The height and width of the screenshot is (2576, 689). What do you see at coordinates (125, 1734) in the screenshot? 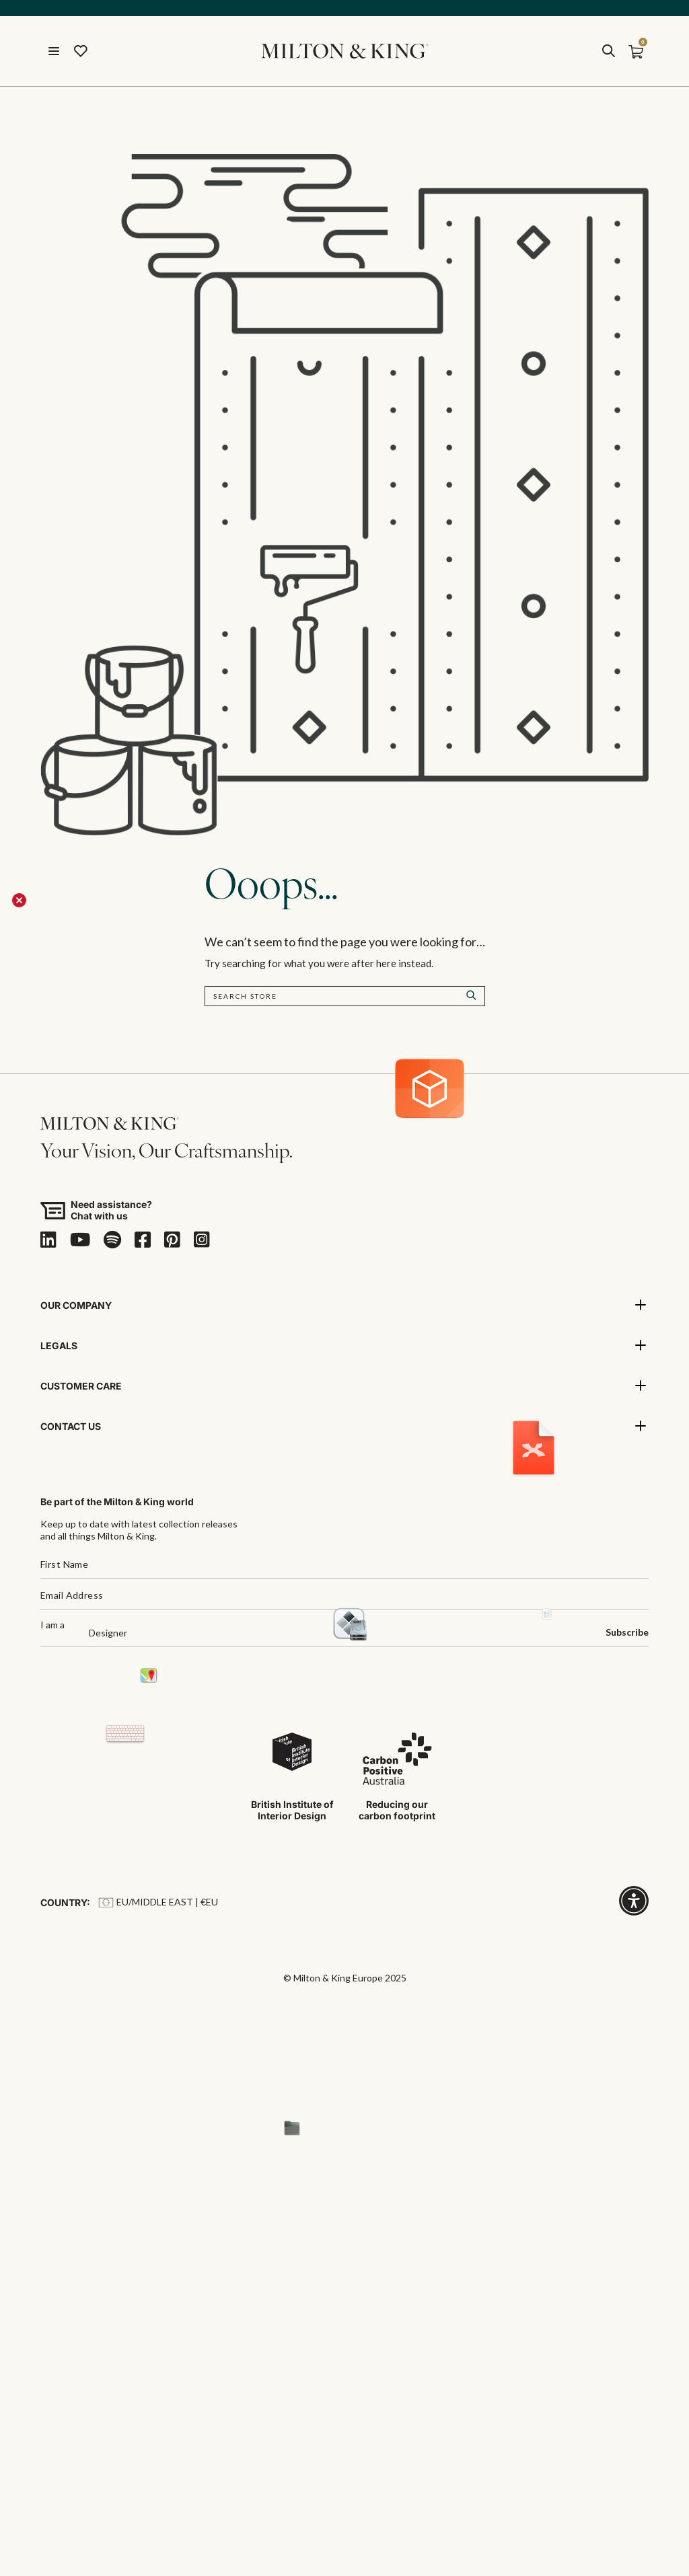
I see `bluetooth keyboard connected` at bounding box center [125, 1734].